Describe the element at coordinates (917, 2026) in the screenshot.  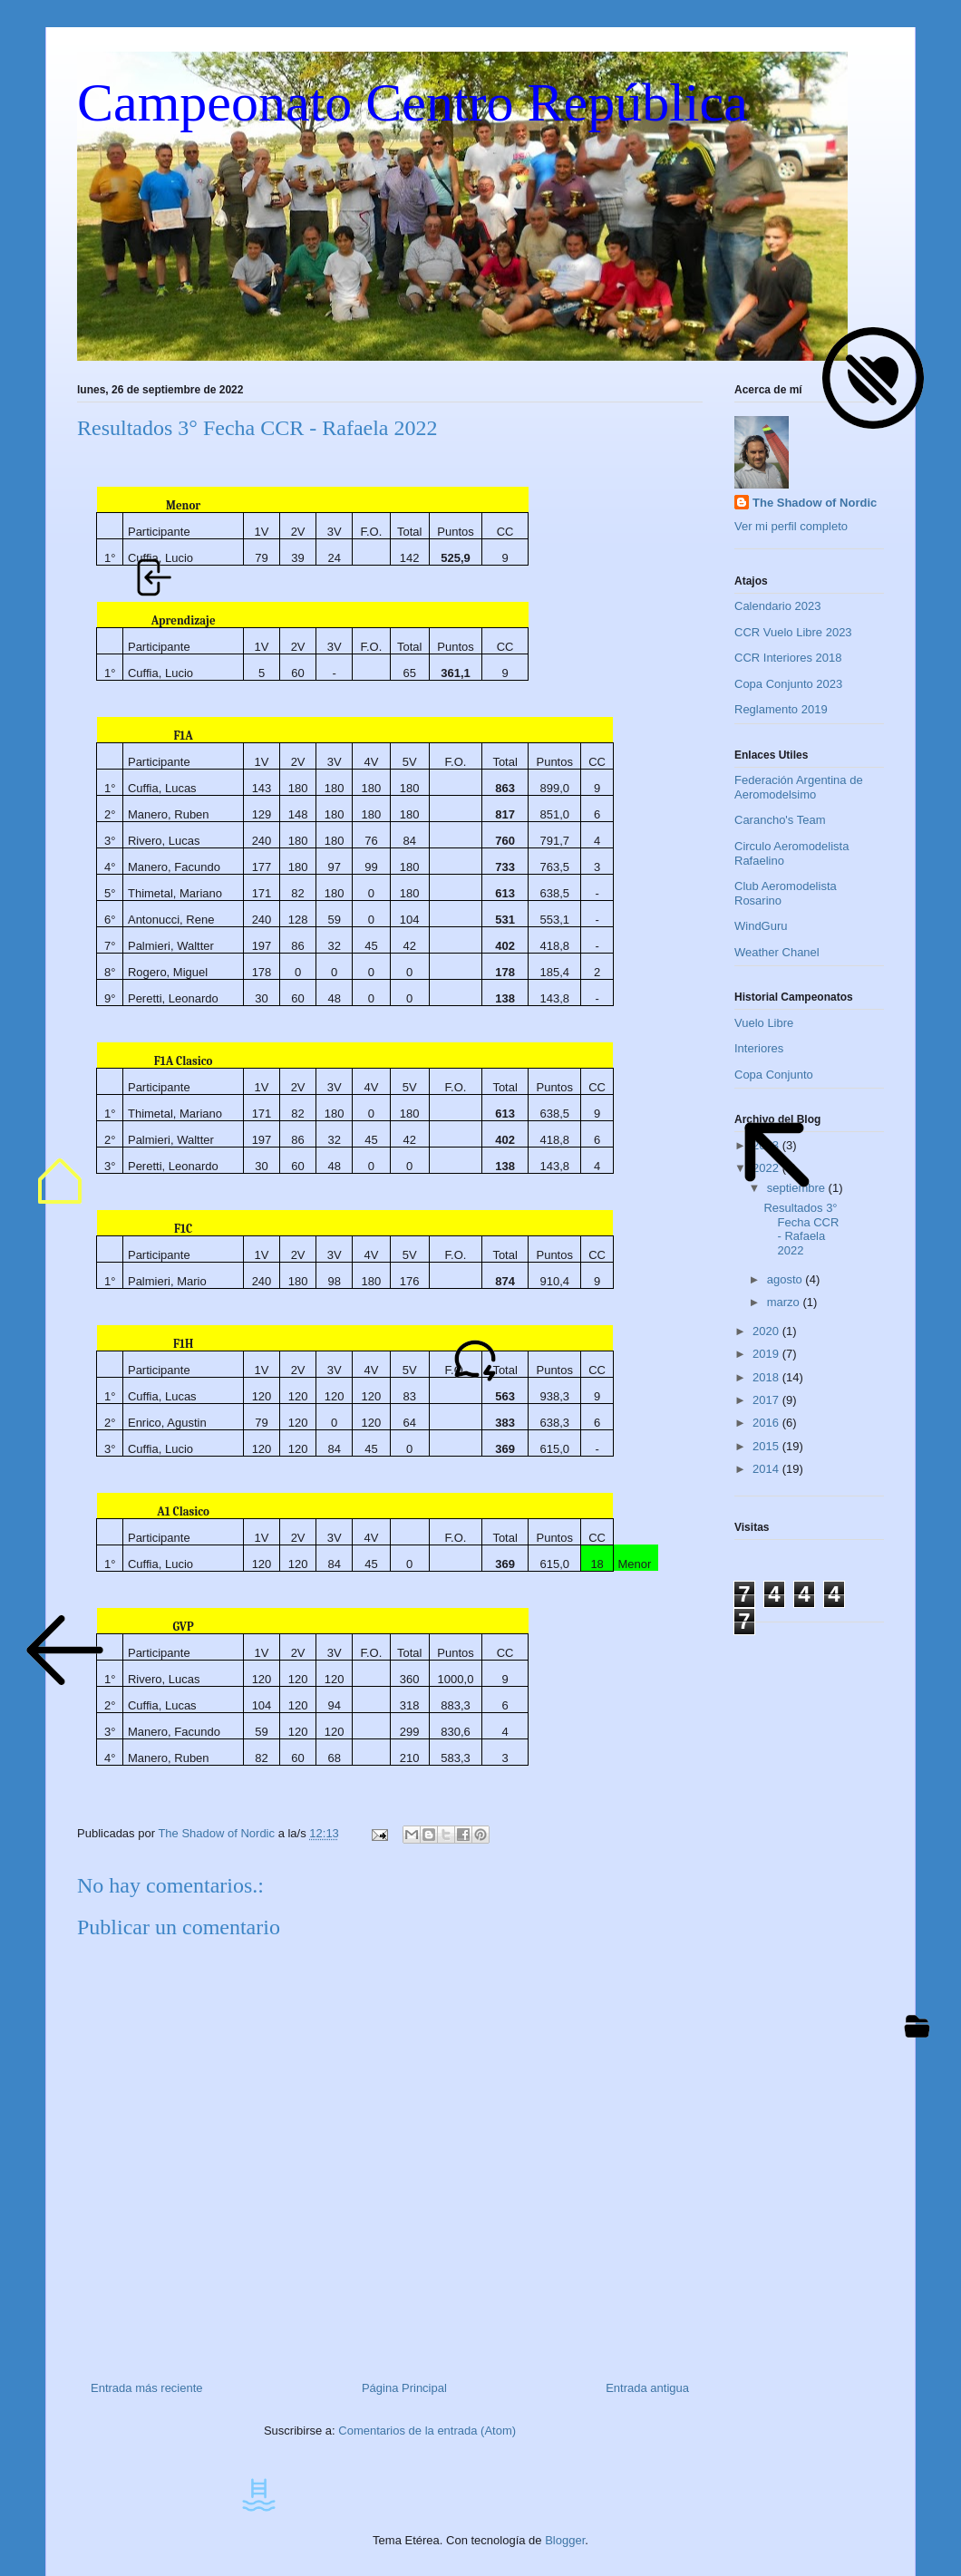
I see `open folder to view contents` at that location.